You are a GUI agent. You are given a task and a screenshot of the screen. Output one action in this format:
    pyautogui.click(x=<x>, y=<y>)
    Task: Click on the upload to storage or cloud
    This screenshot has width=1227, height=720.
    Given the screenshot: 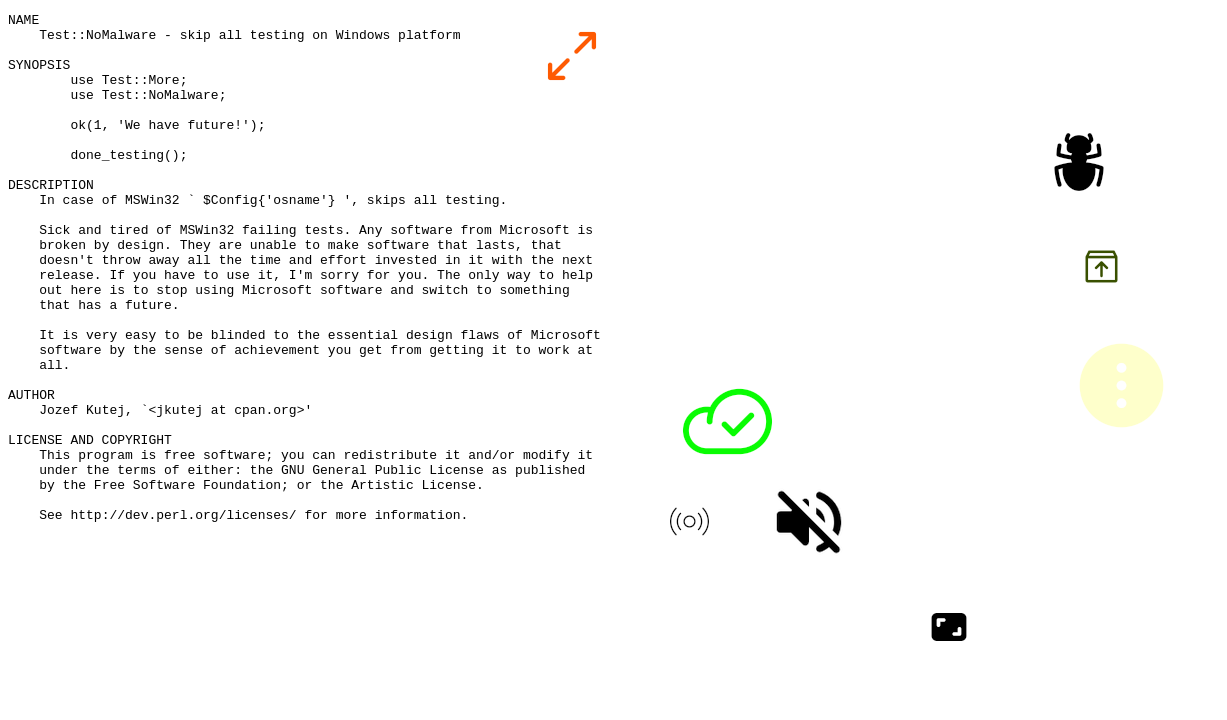 What is the action you would take?
    pyautogui.click(x=1101, y=266)
    